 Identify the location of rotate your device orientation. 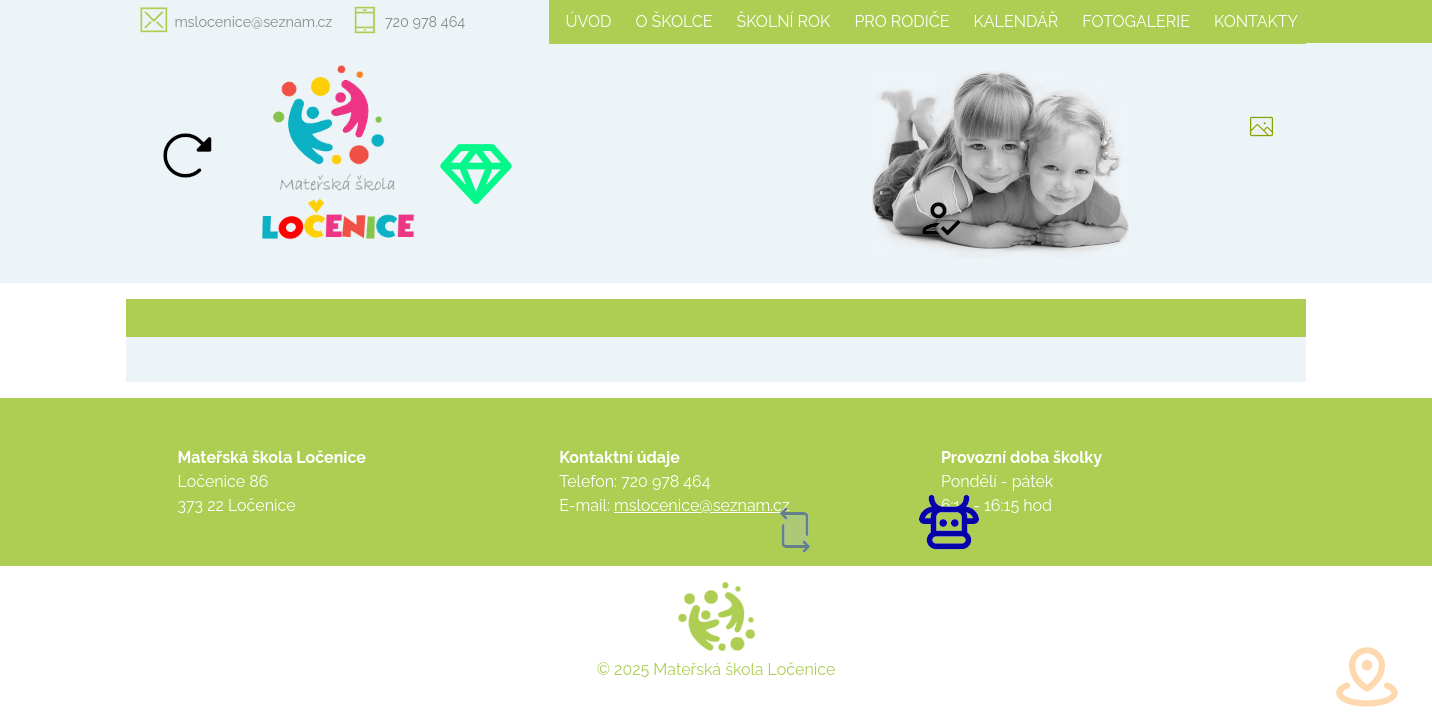
(795, 530).